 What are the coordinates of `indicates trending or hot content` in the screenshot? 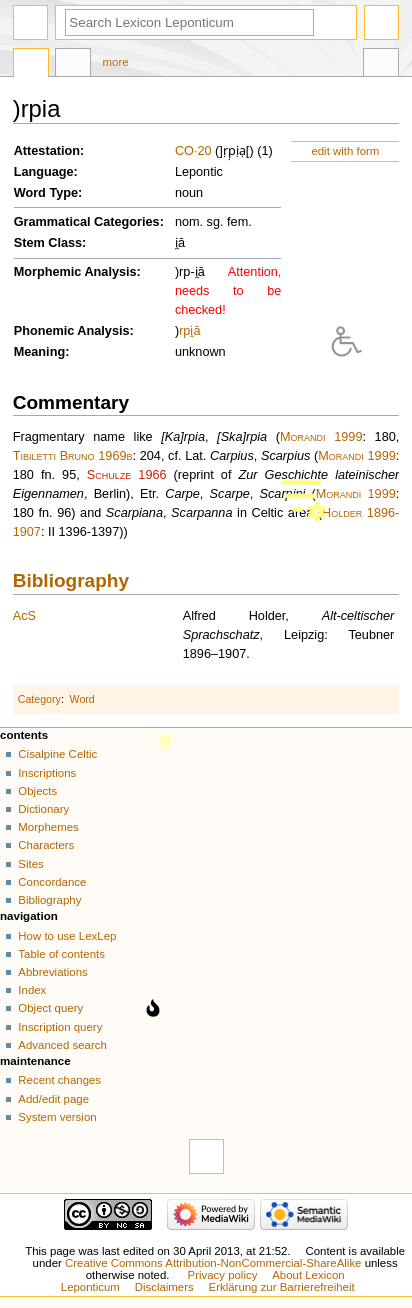 It's located at (153, 1008).